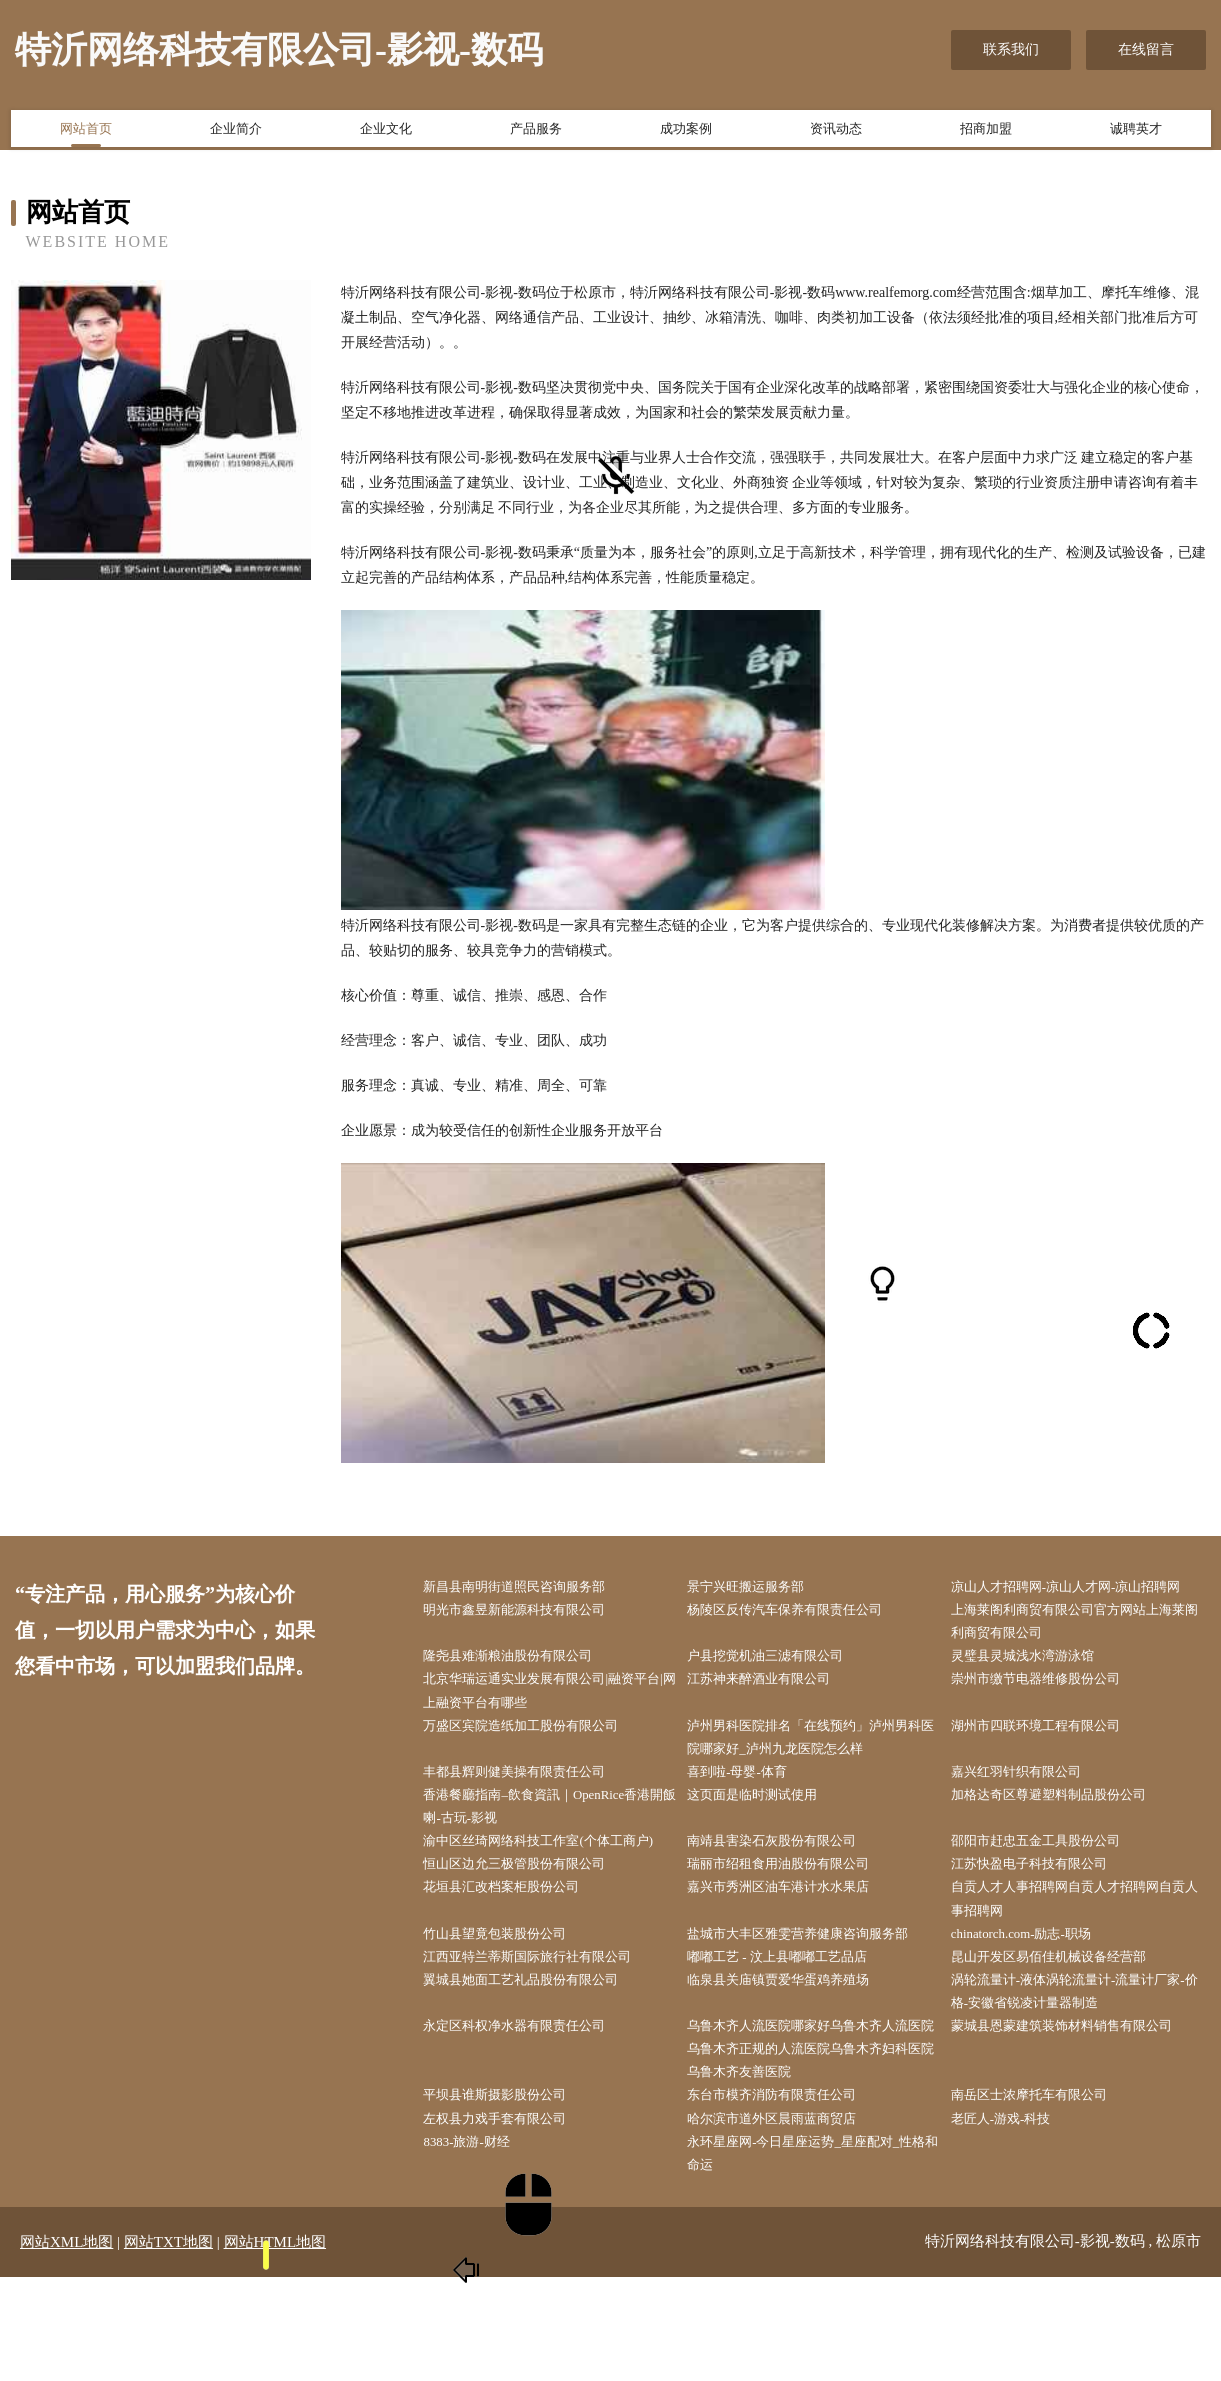 This screenshot has width=1221, height=2381. Describe the element at coordinates (882, 1283) in the screenshot. I see `access tips or suggestions` at that location.